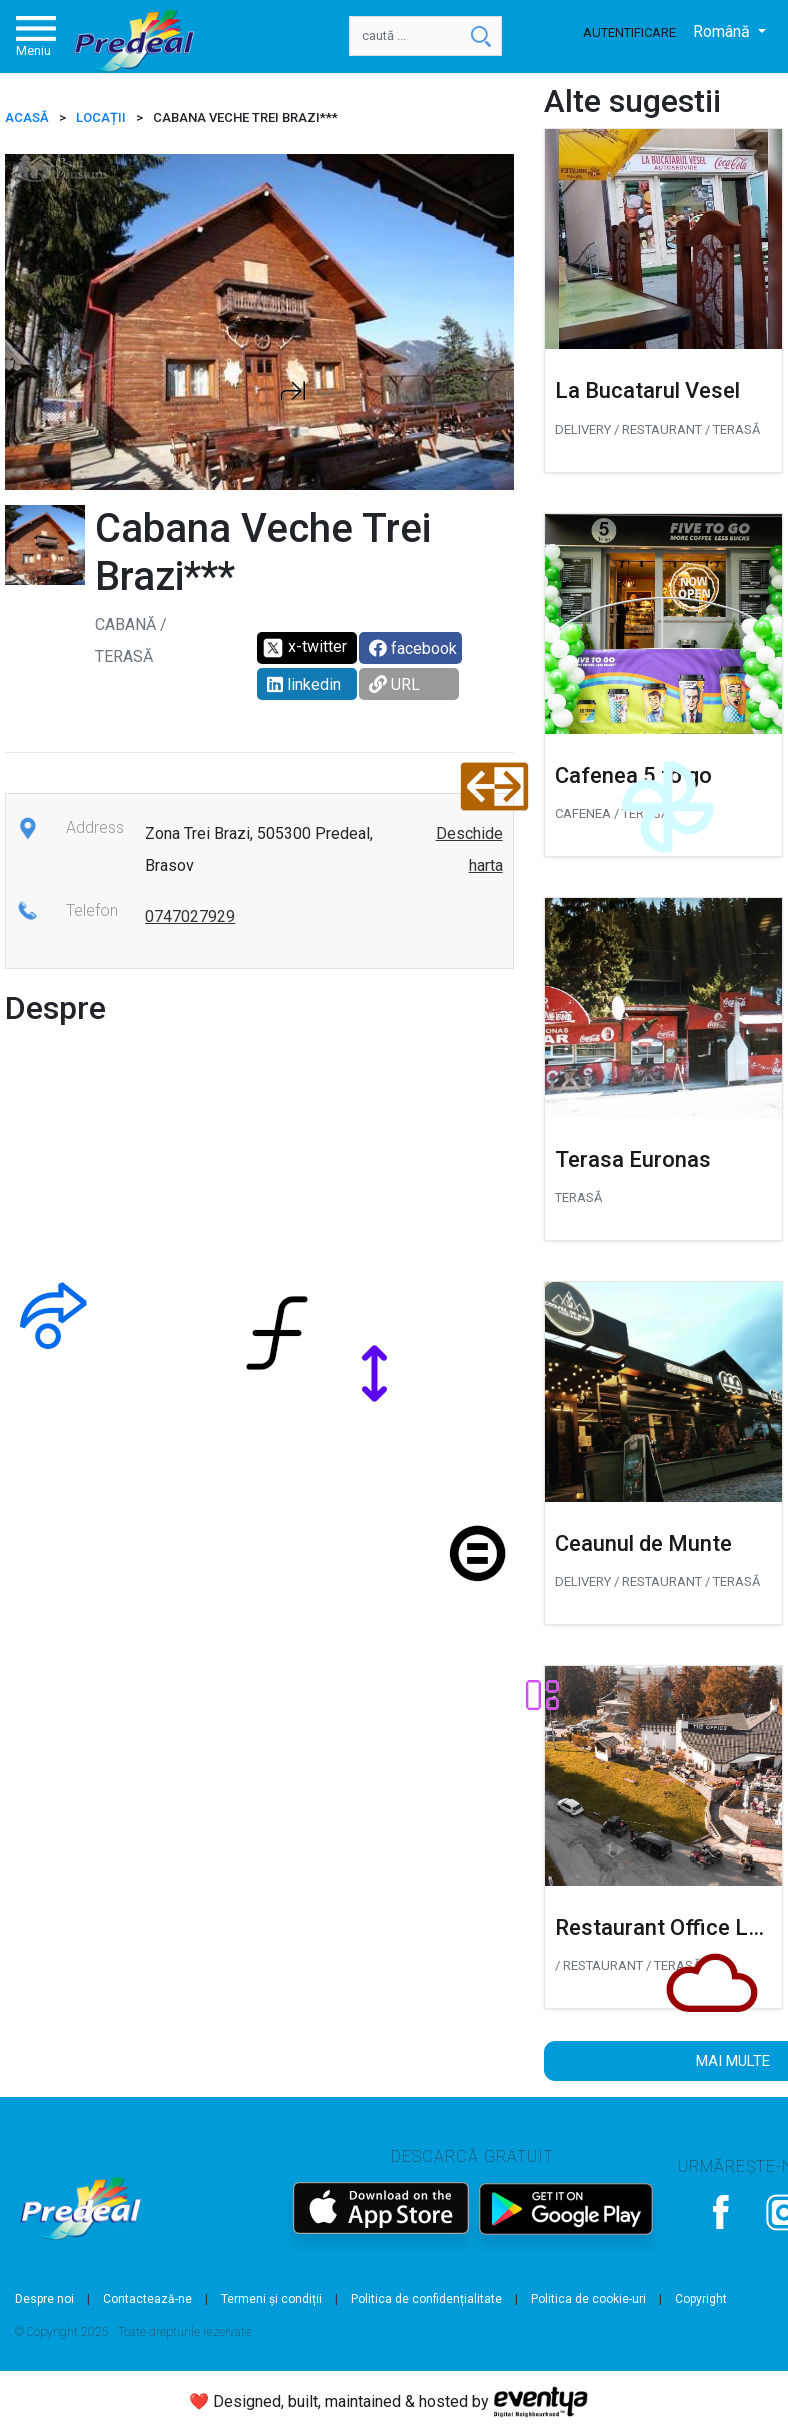 This screenshot has height=2433, width=788. I want to click on start a live share session, so click(53, 1315).